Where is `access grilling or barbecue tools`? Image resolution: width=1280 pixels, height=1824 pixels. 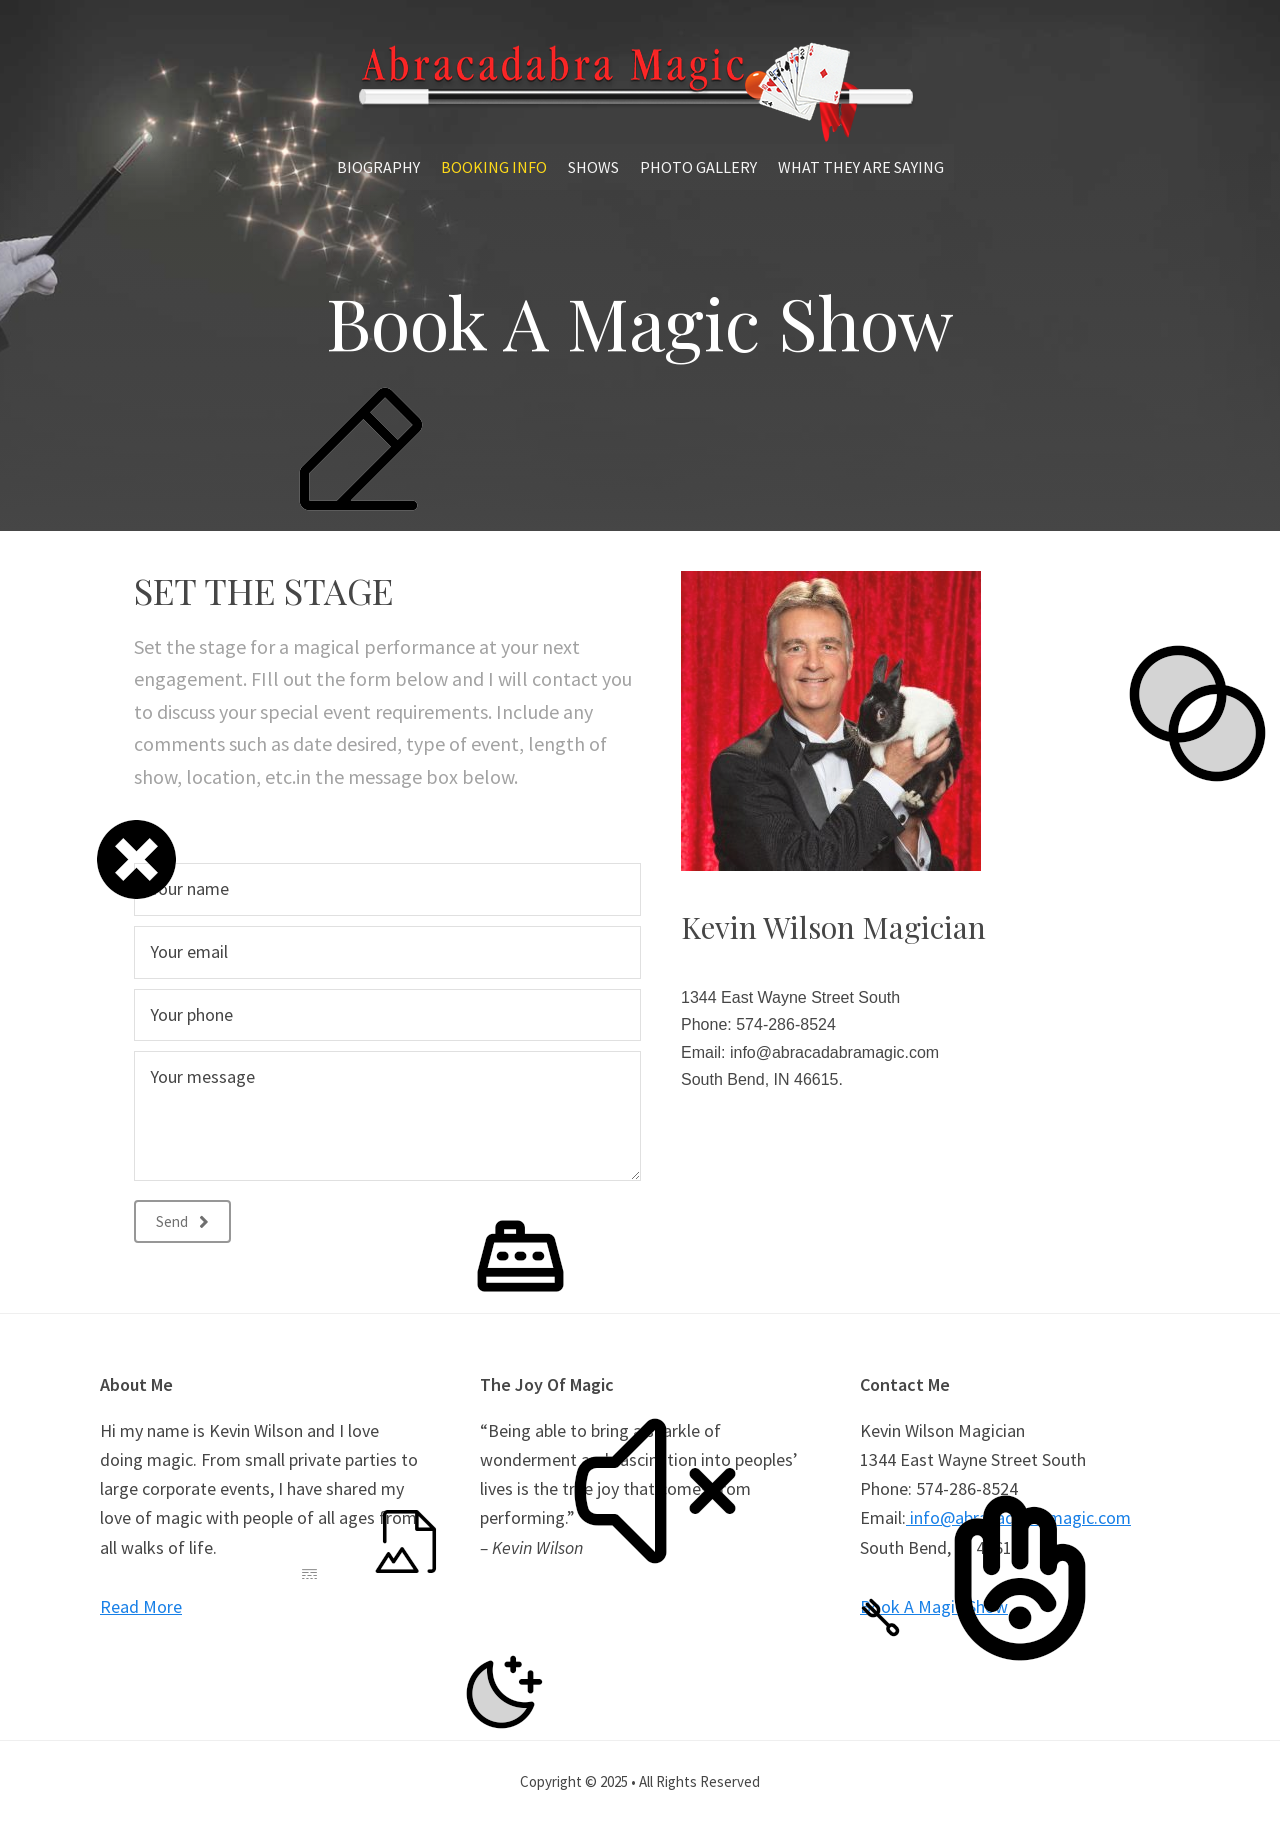
access grilling or barbecue tools is located at coordinates (880, 1617).